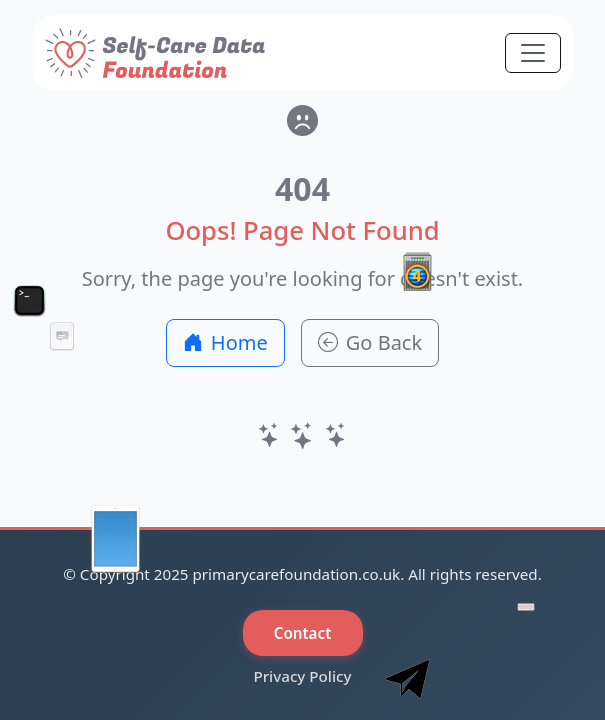 This screenshot has height=720, width=605. What do you see at coordinates (417, 271) in the screenshot?
I see `access RAID 4 storage configuration settings` at bounding box center [417, 271].